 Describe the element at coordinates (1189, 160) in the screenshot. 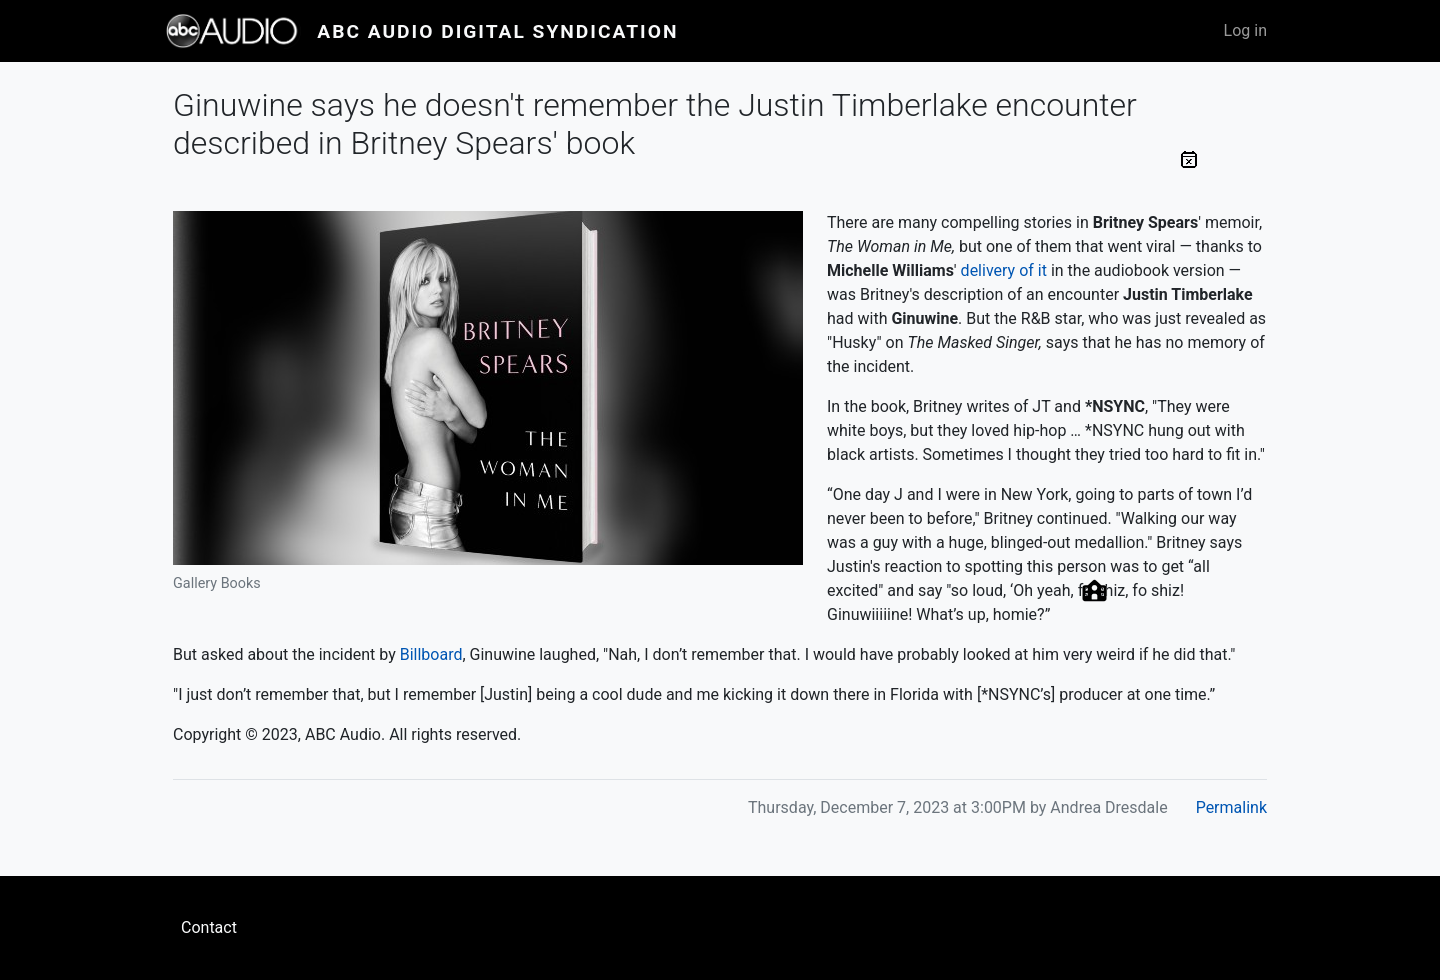

I see `indicates a cancelled or unavailable event` at that location.